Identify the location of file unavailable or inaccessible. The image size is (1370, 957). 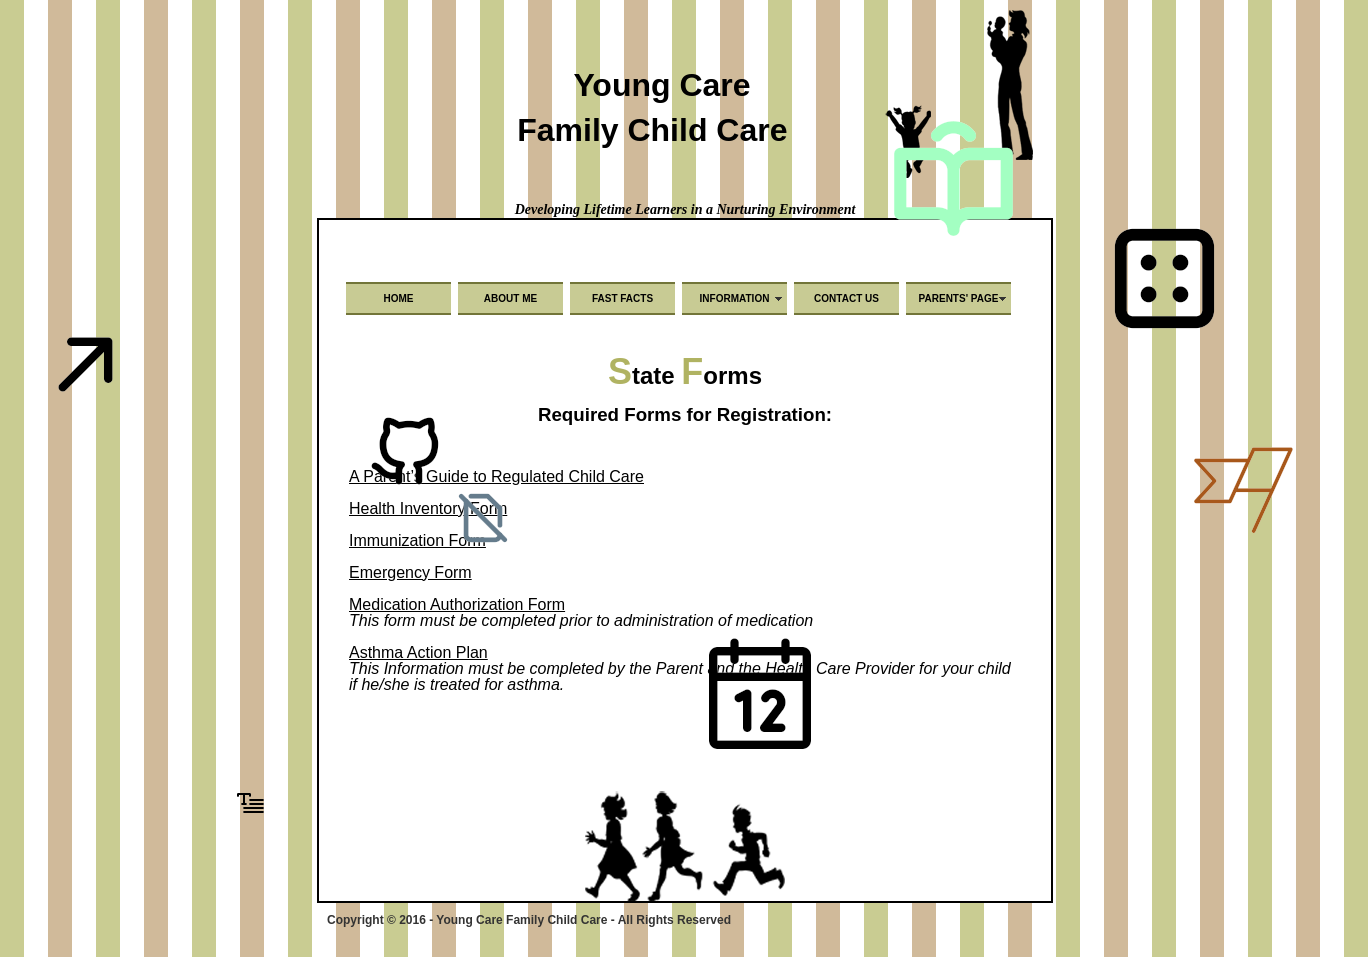
(483, 518).